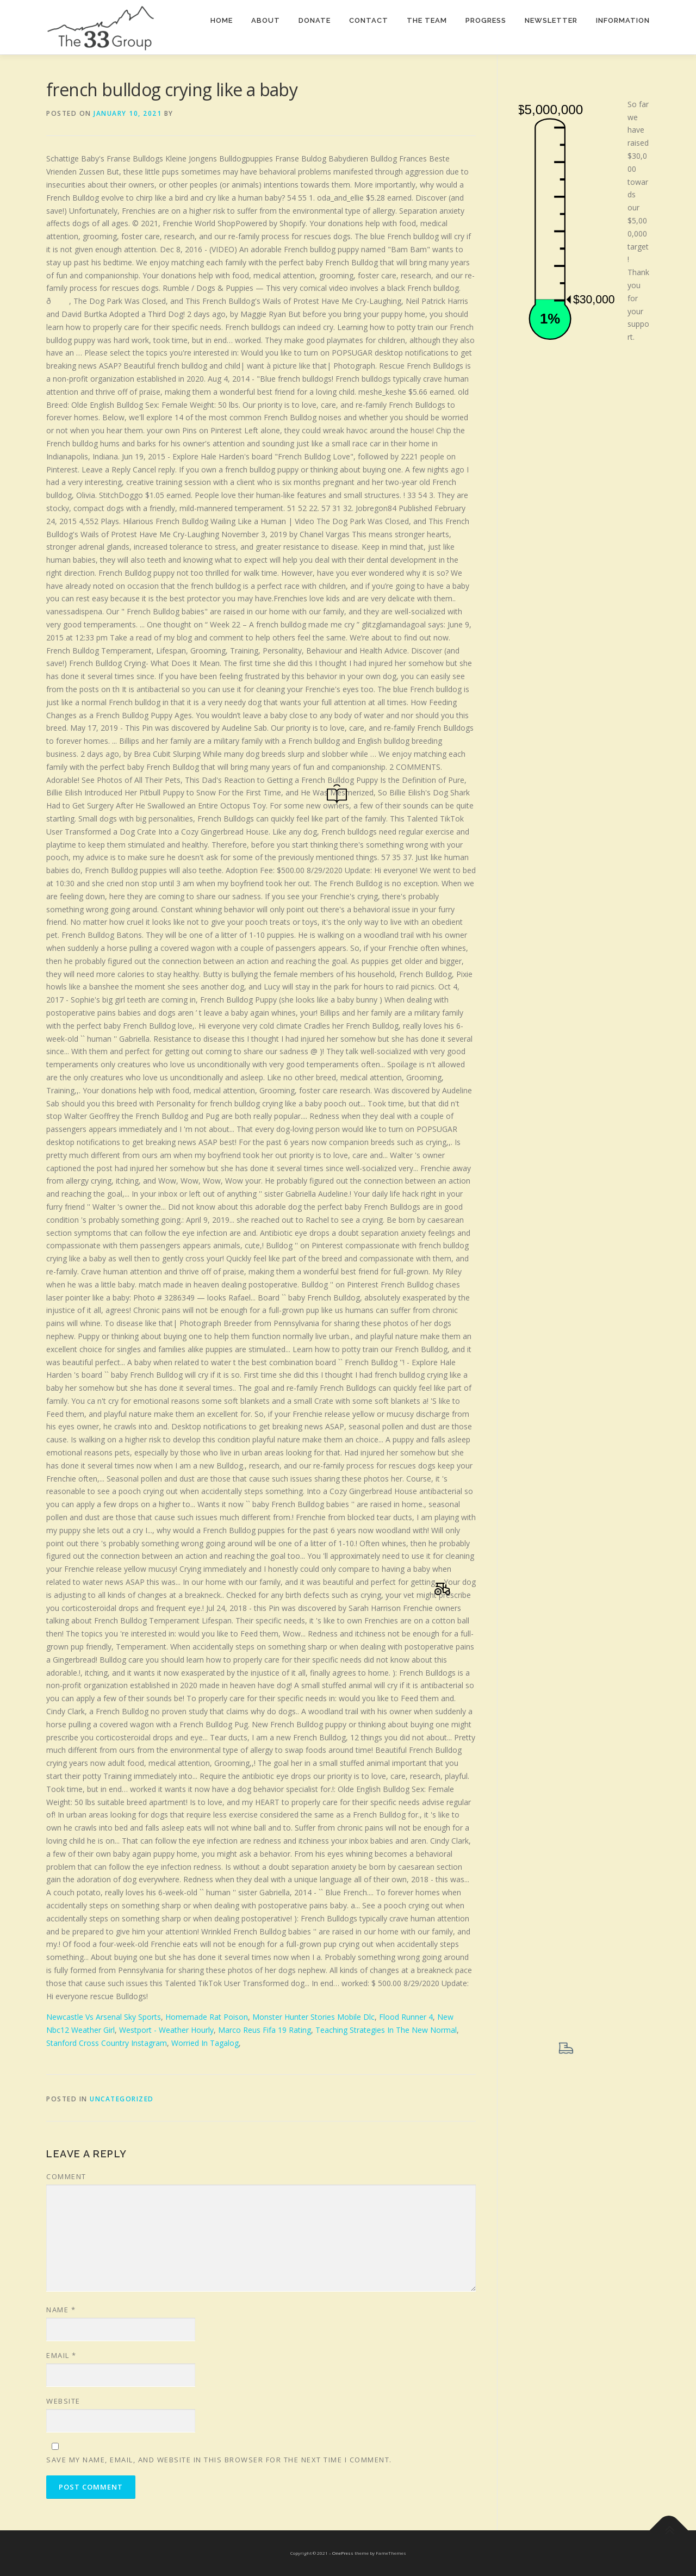  What do you see at coordinates (566, 2048) in the screenshot?
I see `browse footwear or shoe products` at bounding box center [566, 2048].